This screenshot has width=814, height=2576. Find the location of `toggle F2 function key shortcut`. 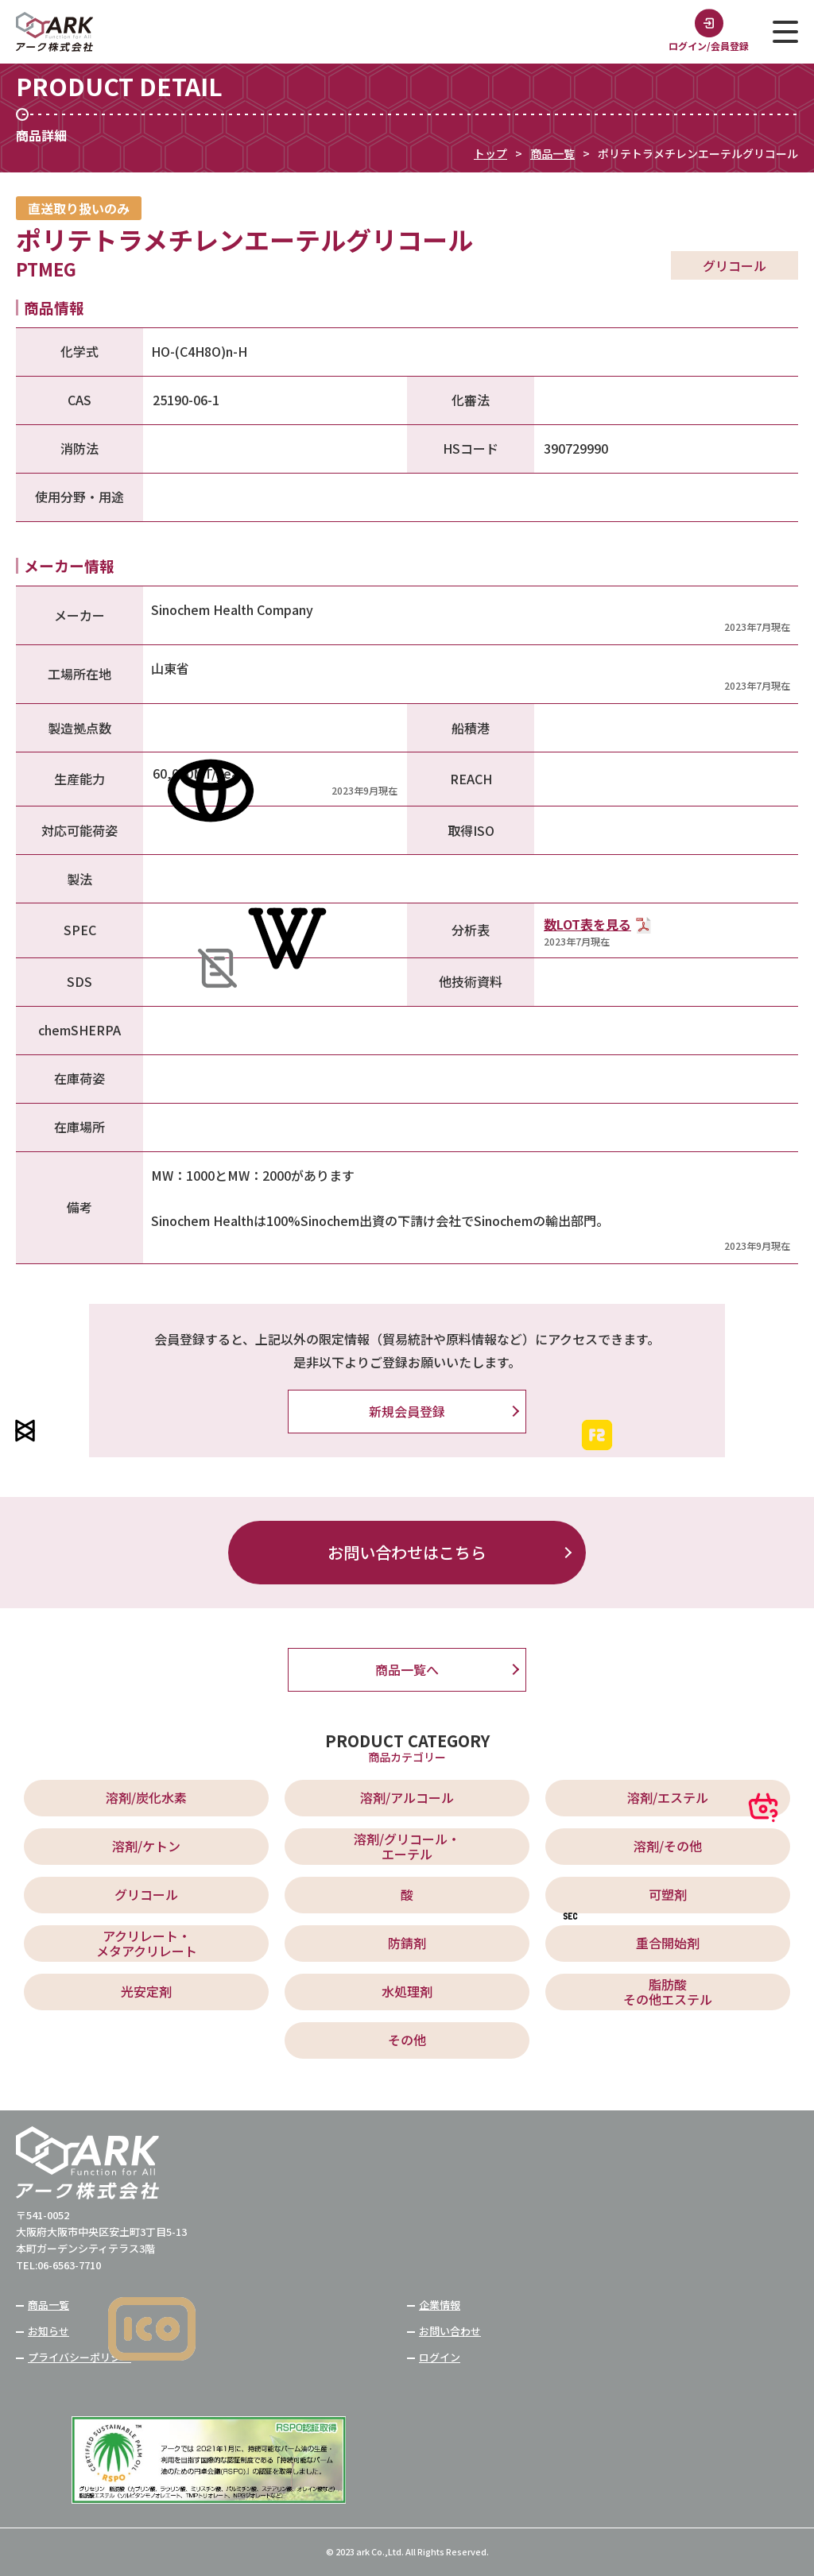

toggle F2 function key shortcut is located at coordinates (597, 1435).